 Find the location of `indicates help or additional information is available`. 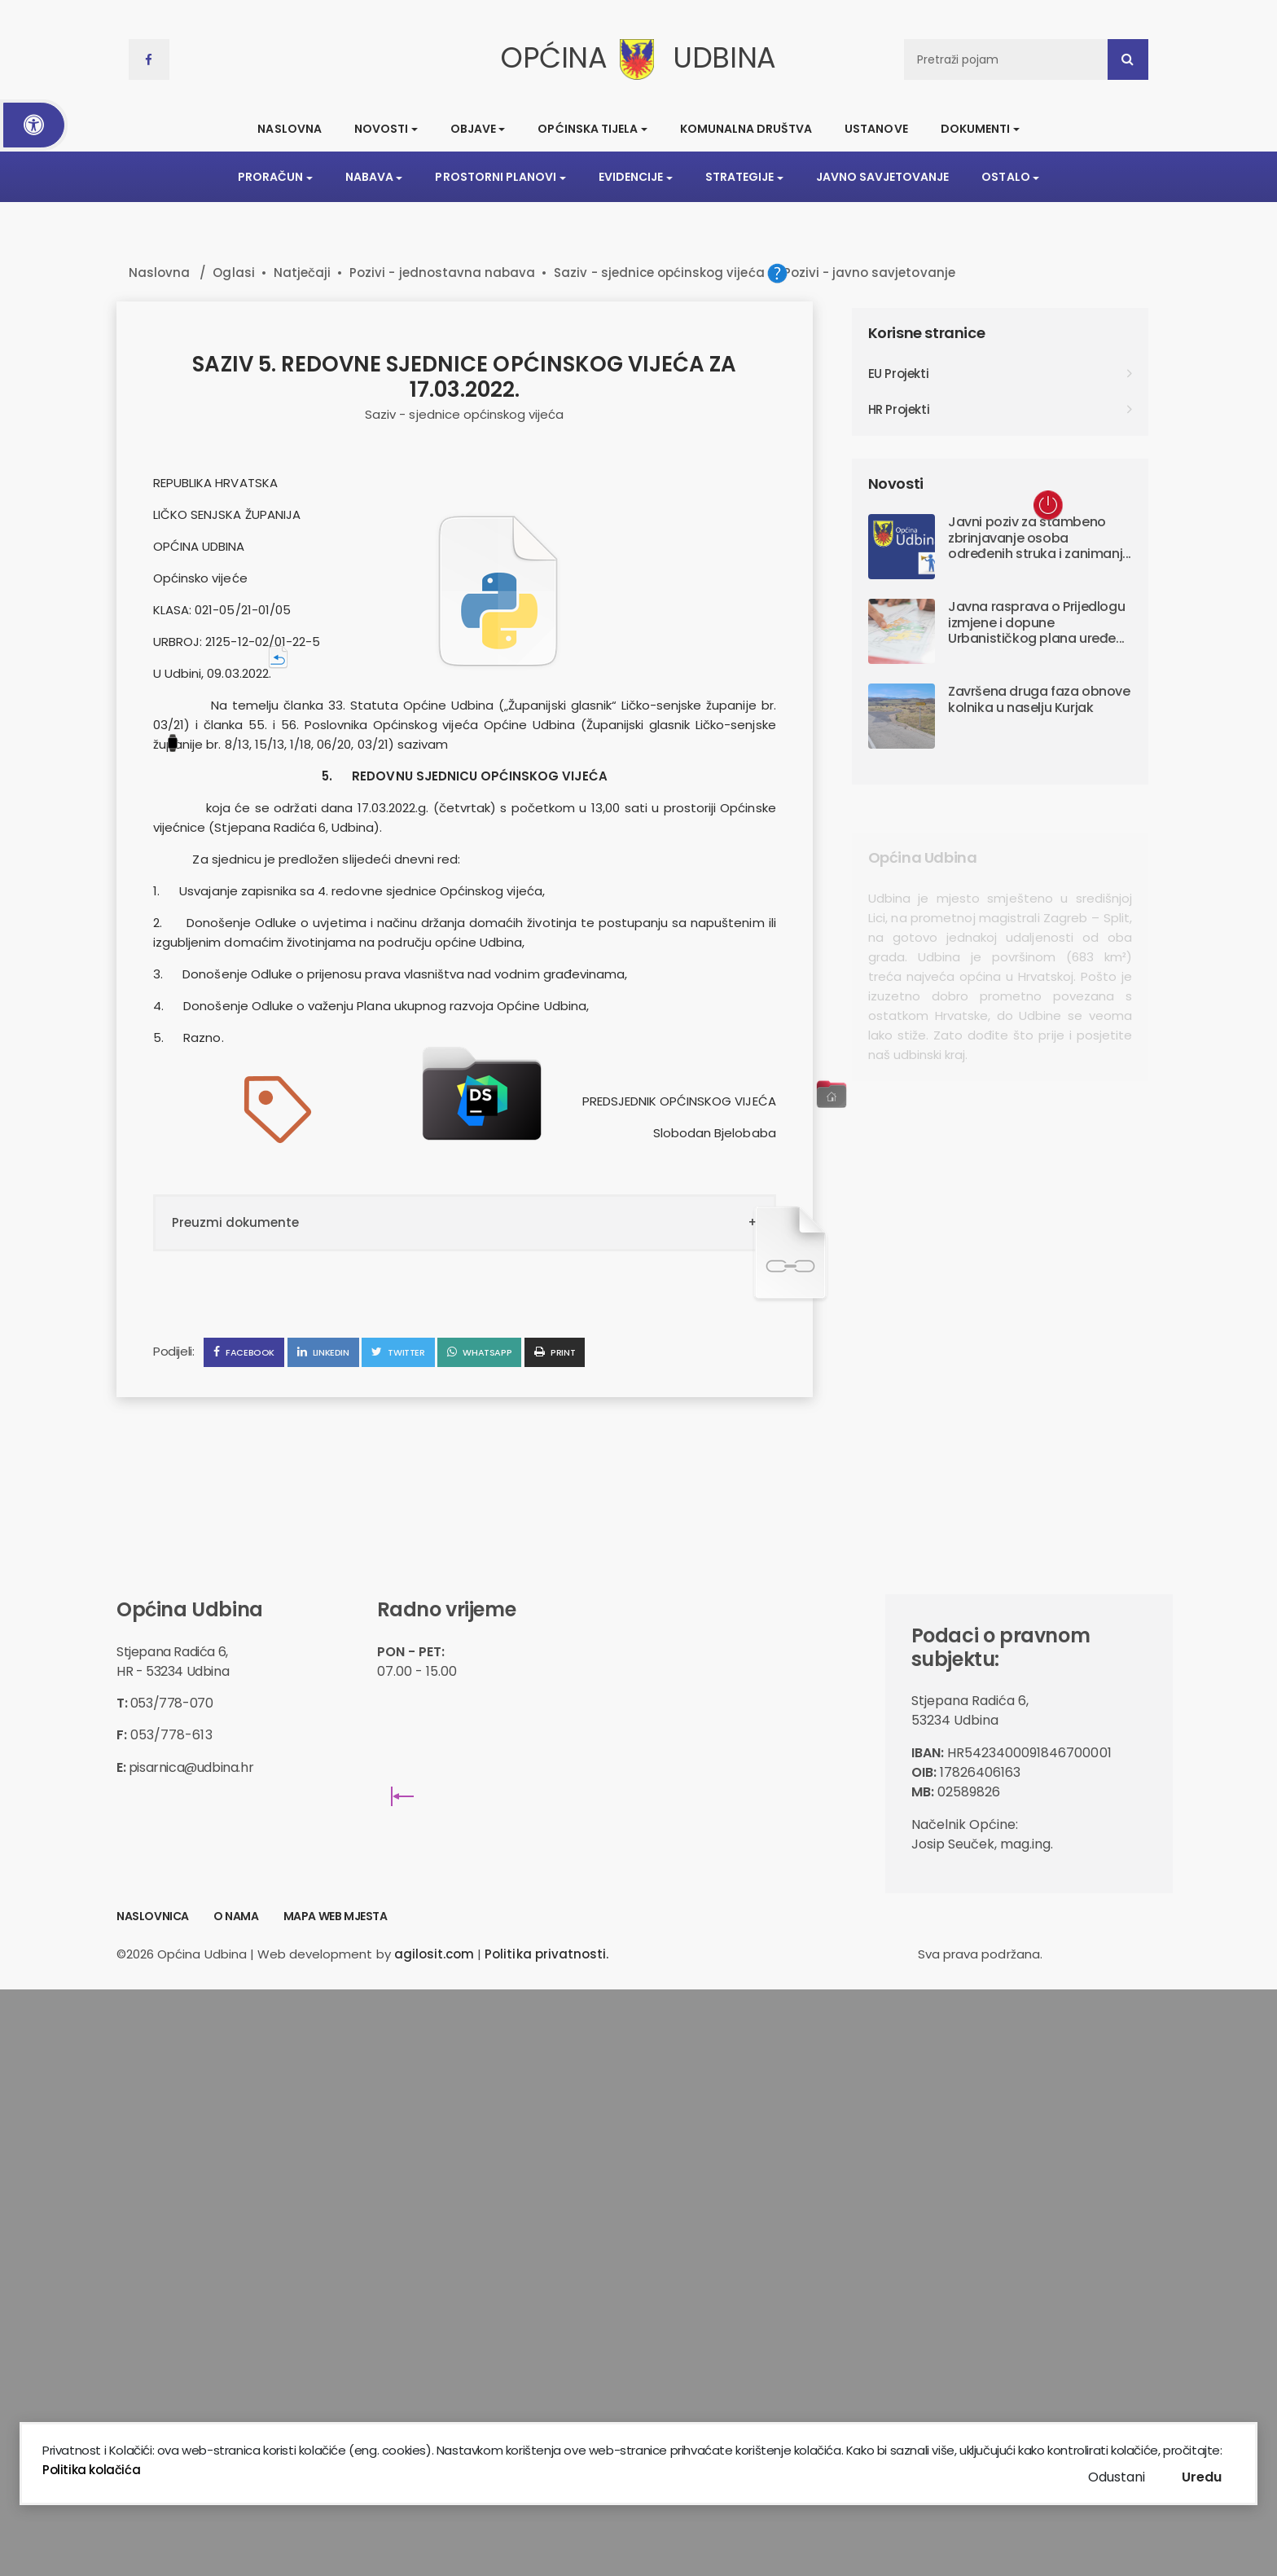

indicates help or additional information is available is located at coordinates (777, 273).